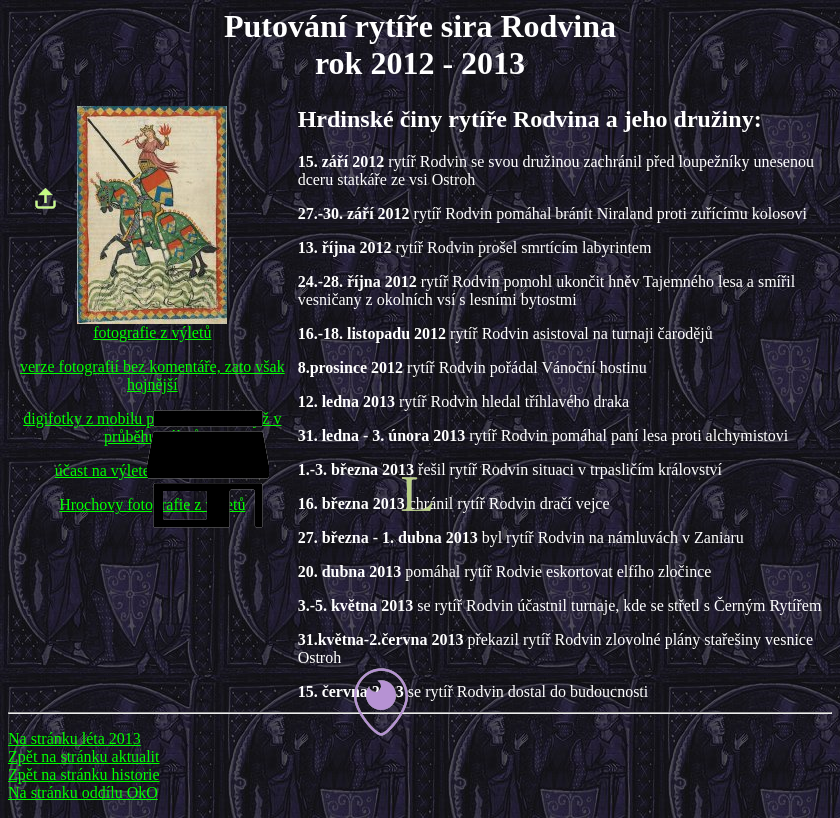 The image size is (840, 818). What do you see at coordinates (381, 702) in the screenshot?
I see `periscope app logo` at bounding box center [381, 702].